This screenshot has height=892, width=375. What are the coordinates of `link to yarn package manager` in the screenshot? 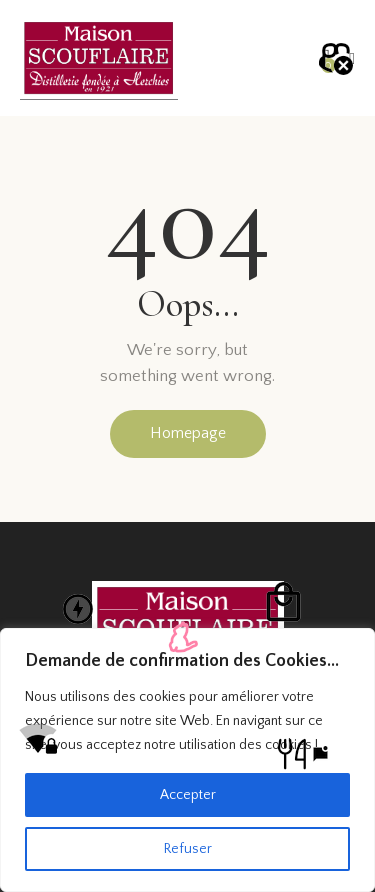 It's located at (183, 637).